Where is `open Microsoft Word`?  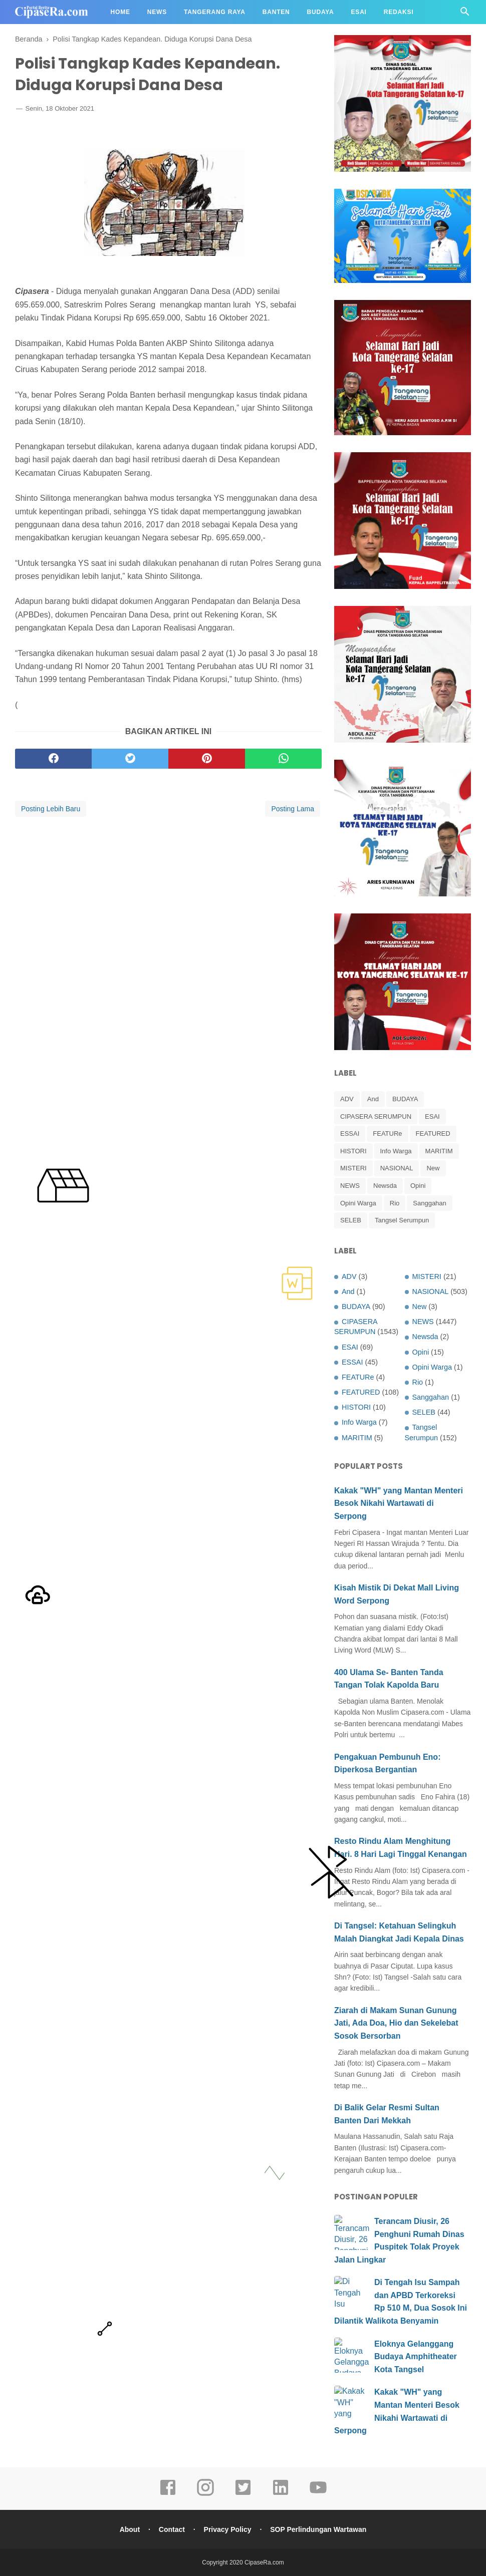 open Microsoft Word is located at coordinates (298, 1283).